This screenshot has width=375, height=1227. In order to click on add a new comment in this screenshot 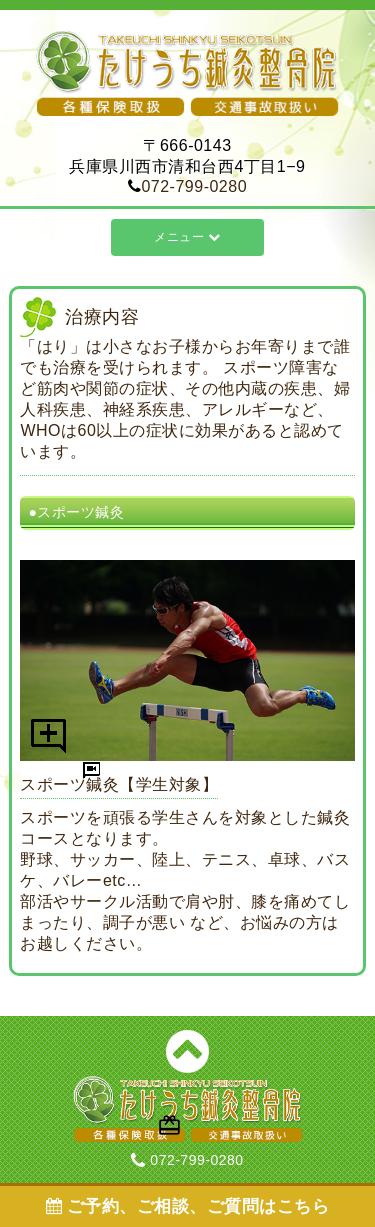, I will do `click(48, 736)`.